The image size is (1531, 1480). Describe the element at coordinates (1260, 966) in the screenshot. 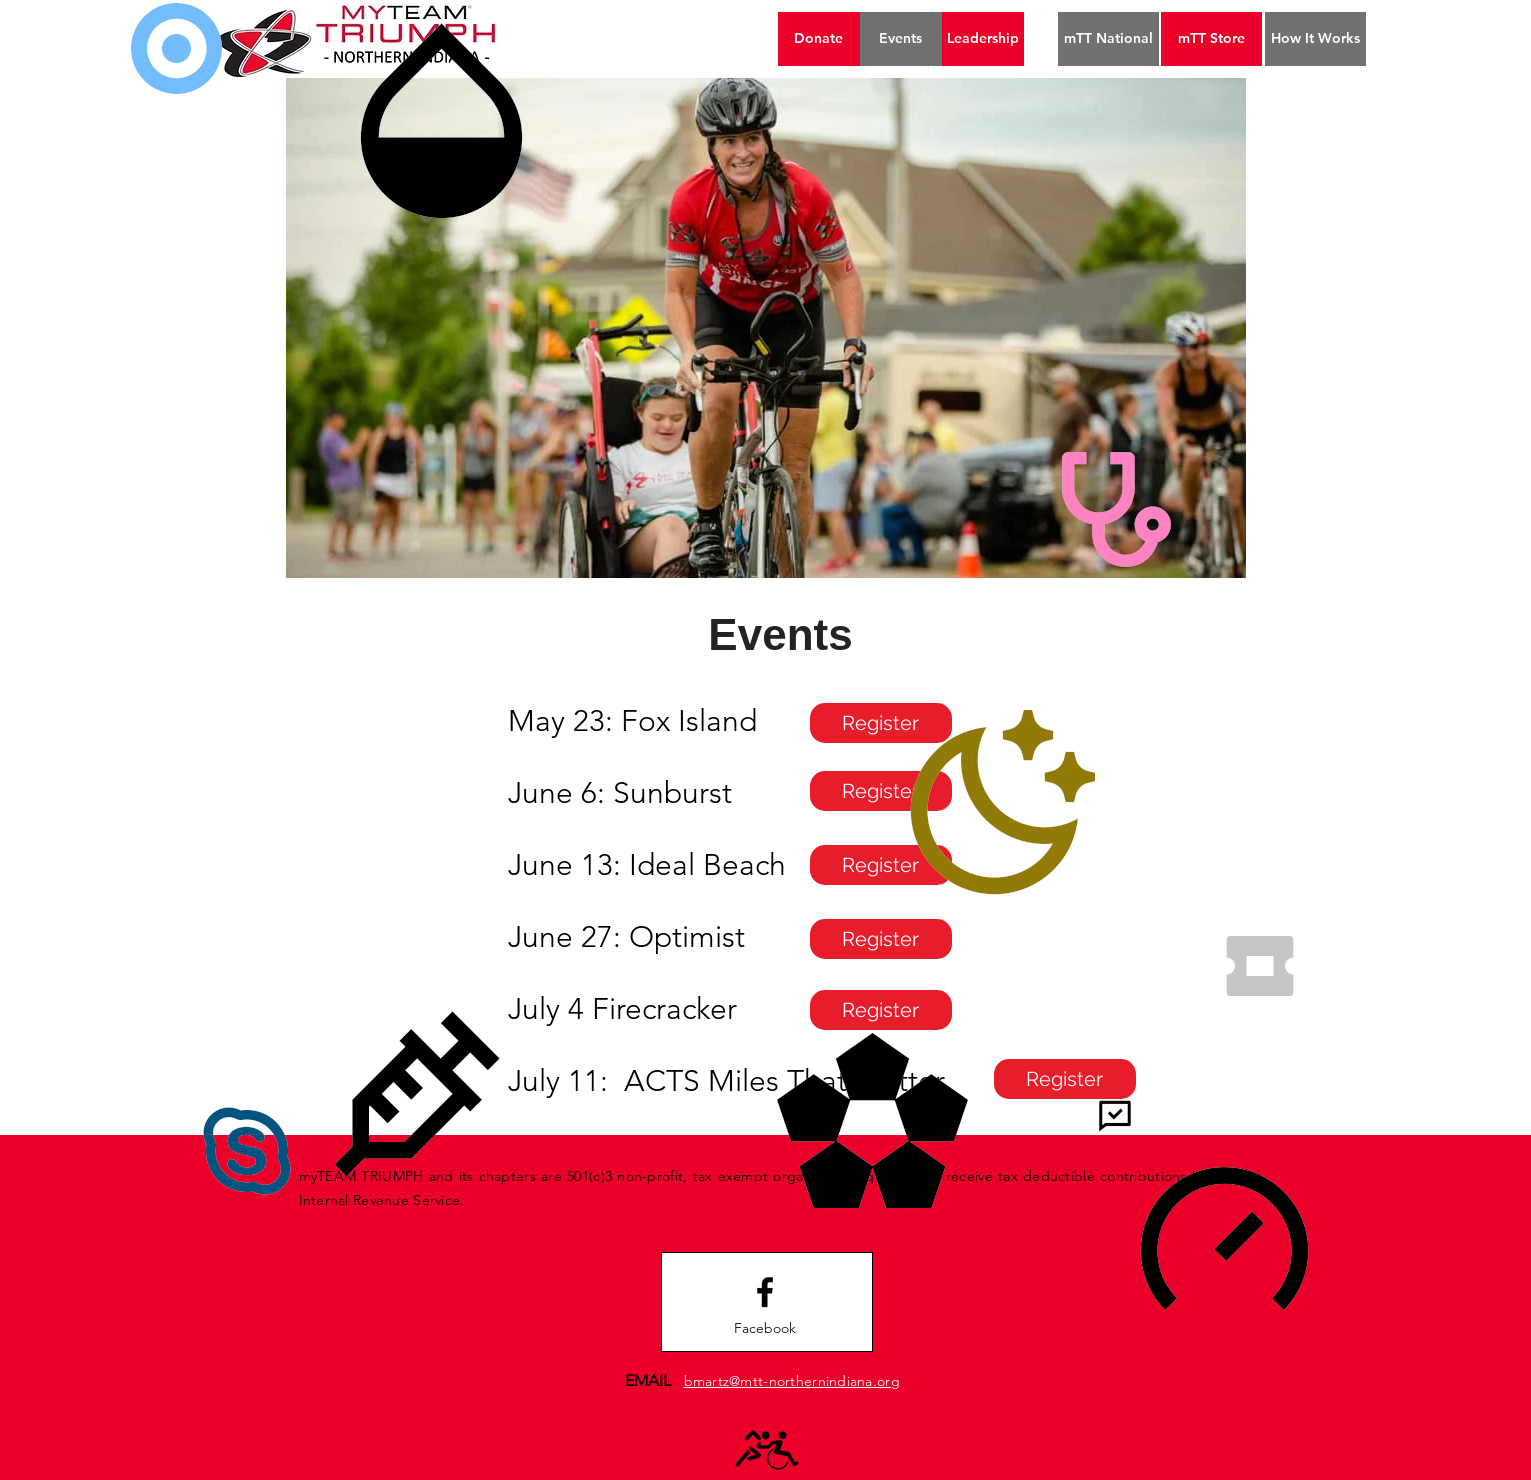

I see `view your tickets or passes` at that location.